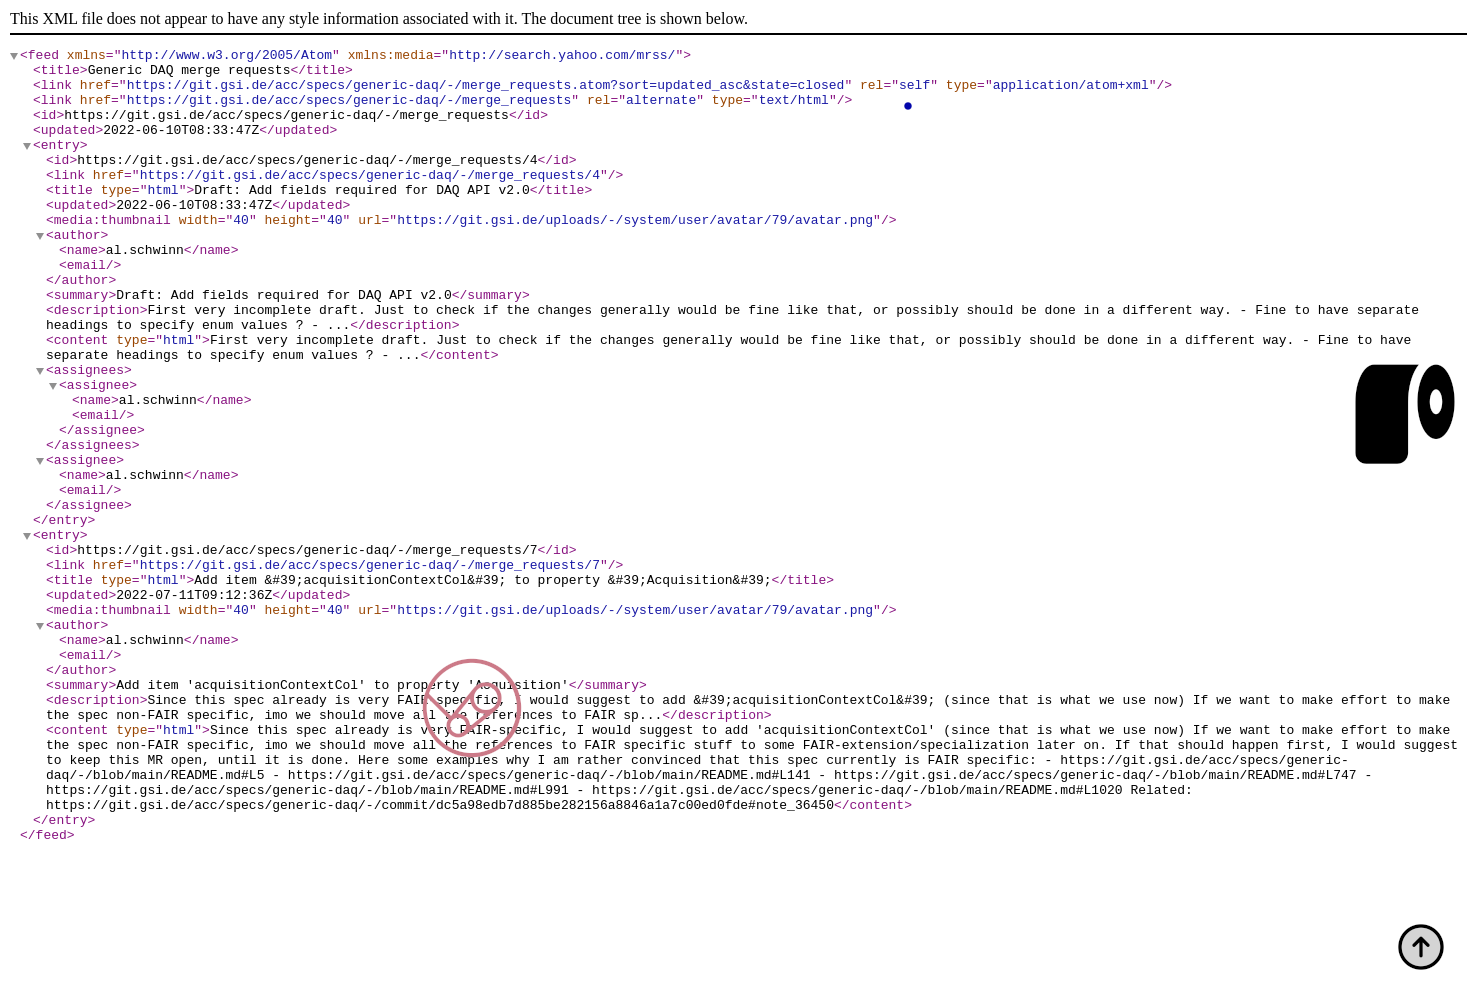 The height and width of the screenshot is (1002, 1477). What do you see at coordinates (1405, 408) in the screenshot?
I see `toilet paper or bathroom supplies indicator` at bounding box center [1405, 408].